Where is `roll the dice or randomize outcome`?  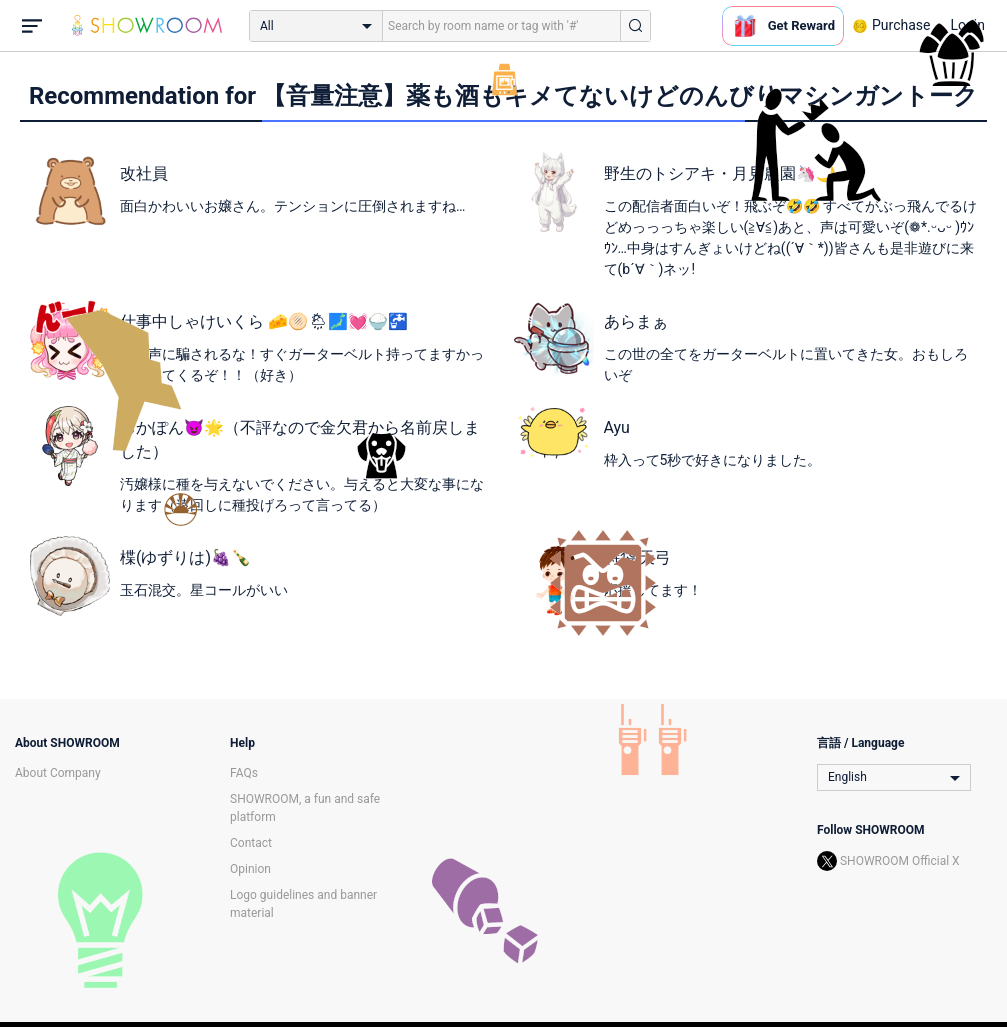
roll the dice or randomize outcome is located at coordinates (485, 911).